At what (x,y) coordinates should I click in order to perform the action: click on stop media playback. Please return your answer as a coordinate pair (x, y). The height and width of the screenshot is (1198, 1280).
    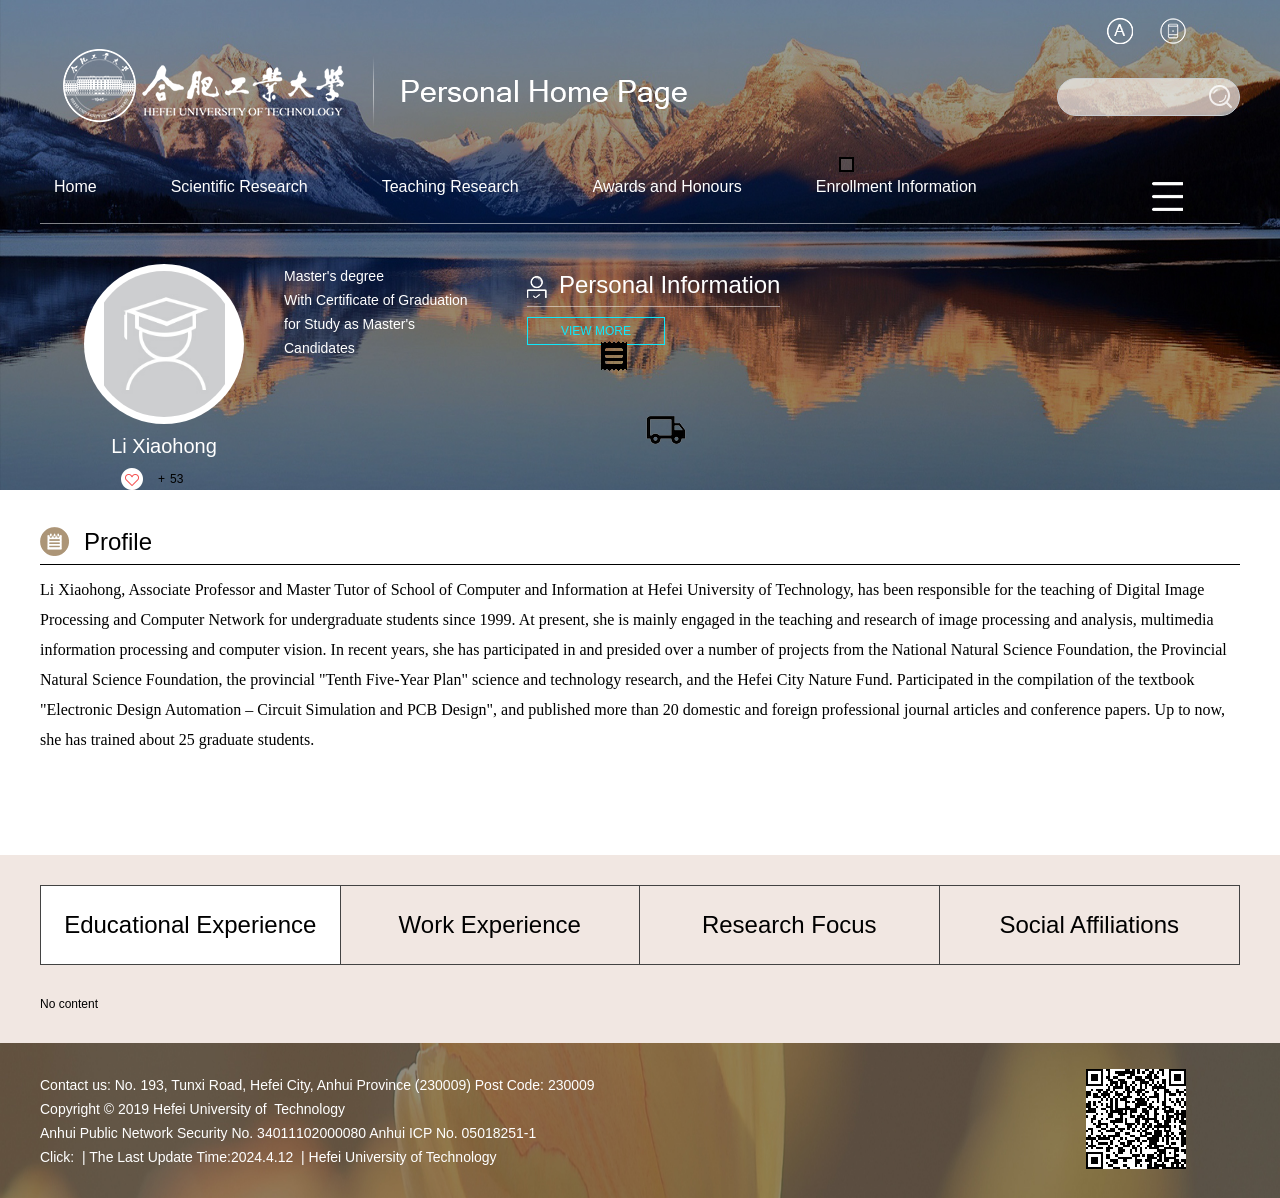
    Looking at the image, I should click on (846, 164).